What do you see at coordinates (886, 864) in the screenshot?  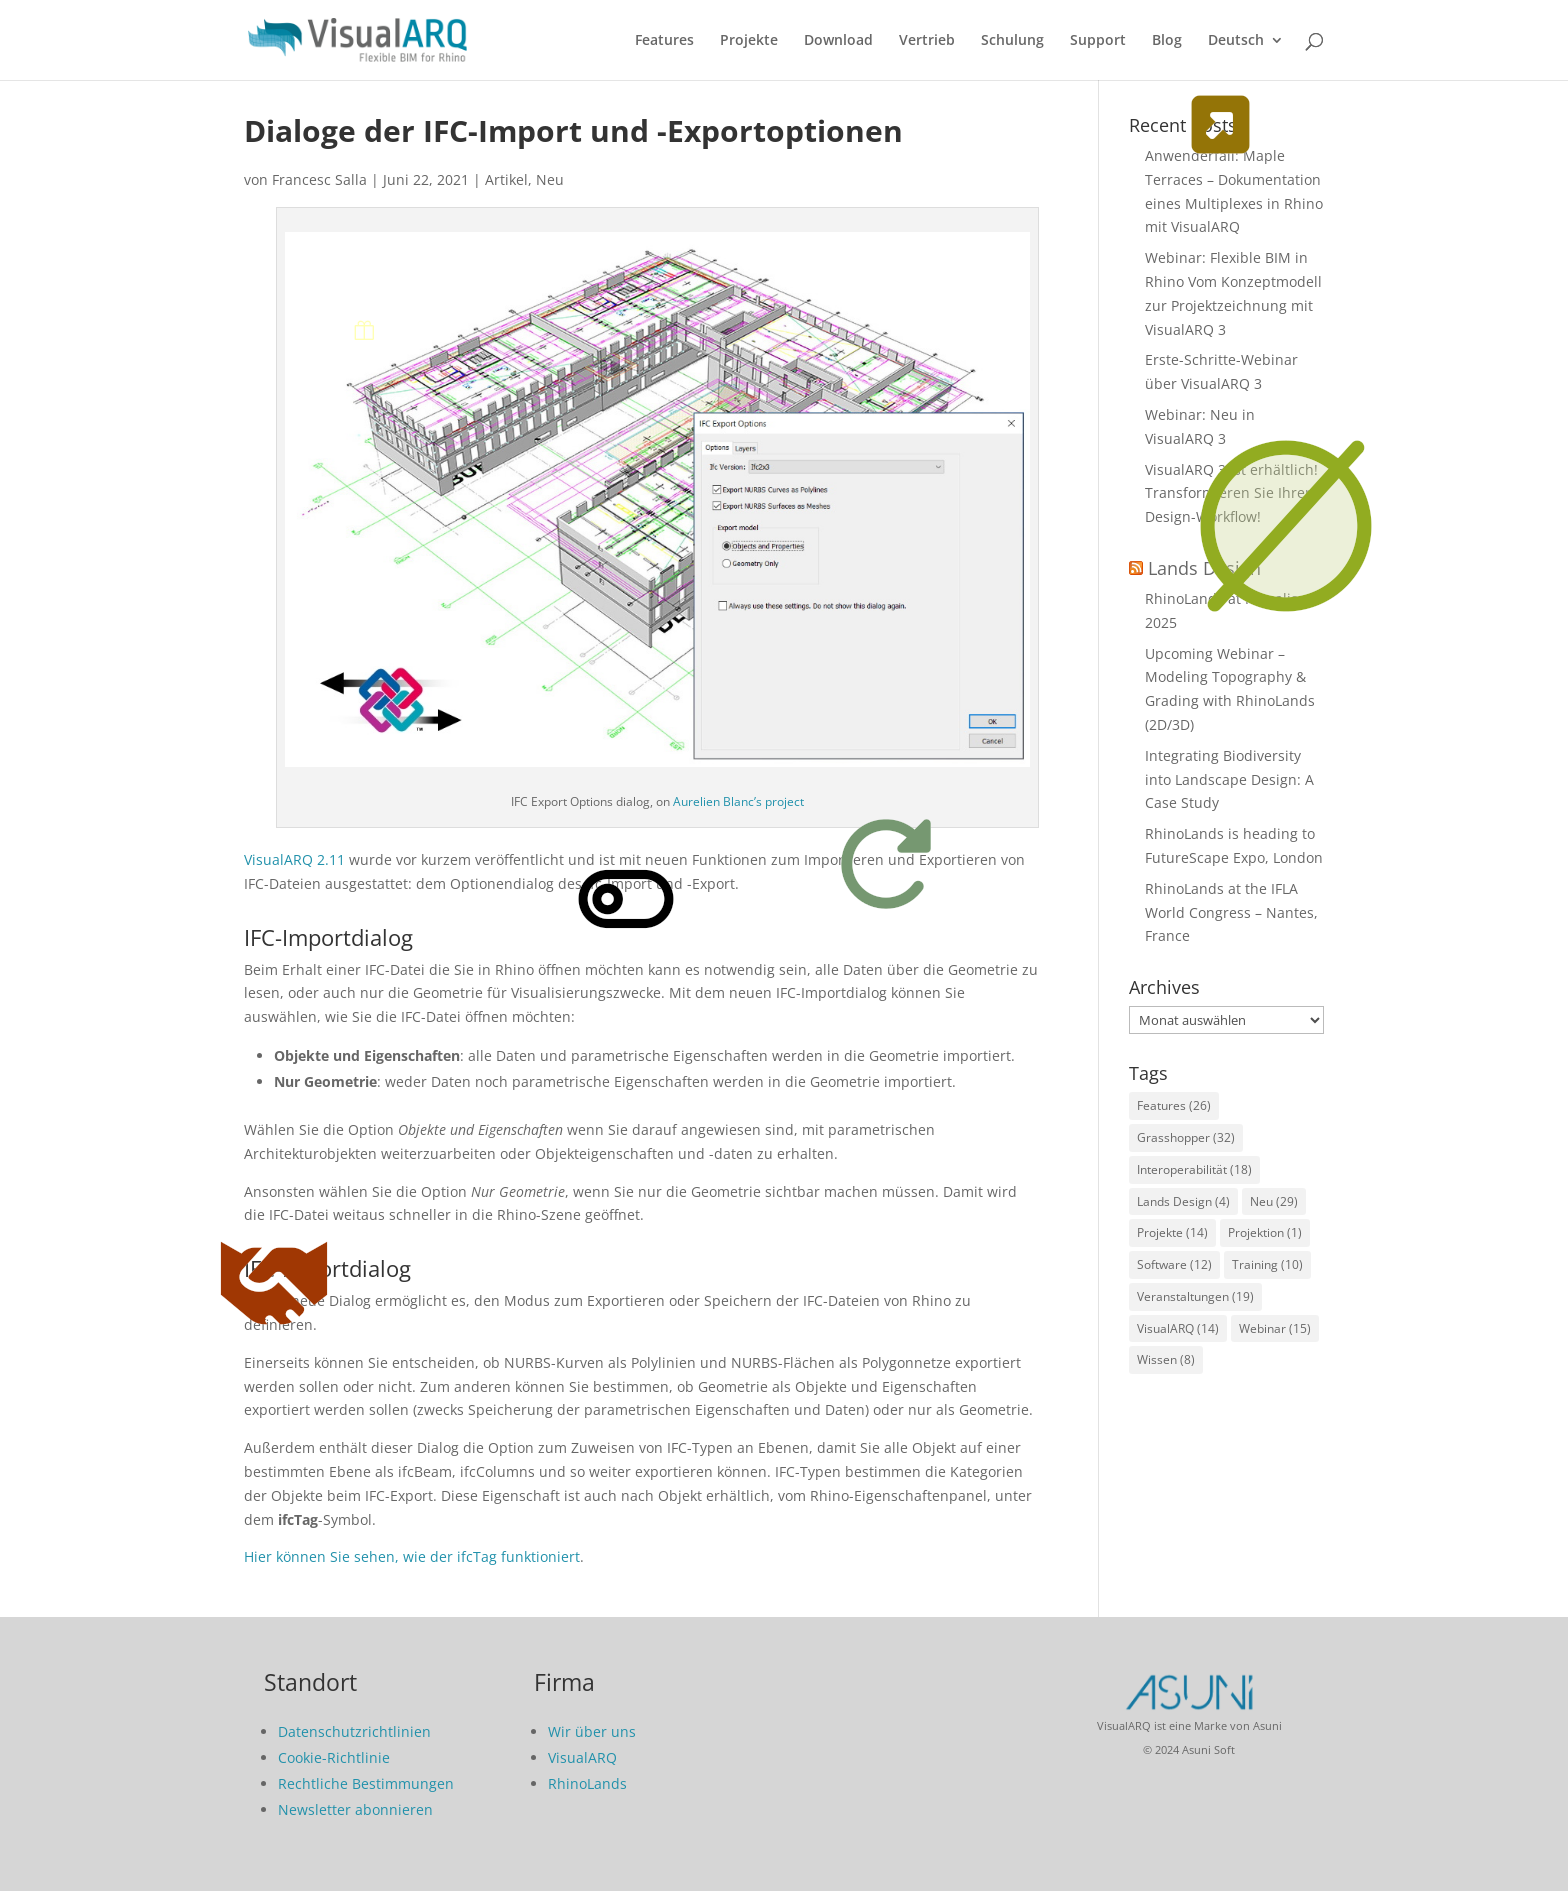 I see `redo the last undone action` at bounding box center [886, 864].